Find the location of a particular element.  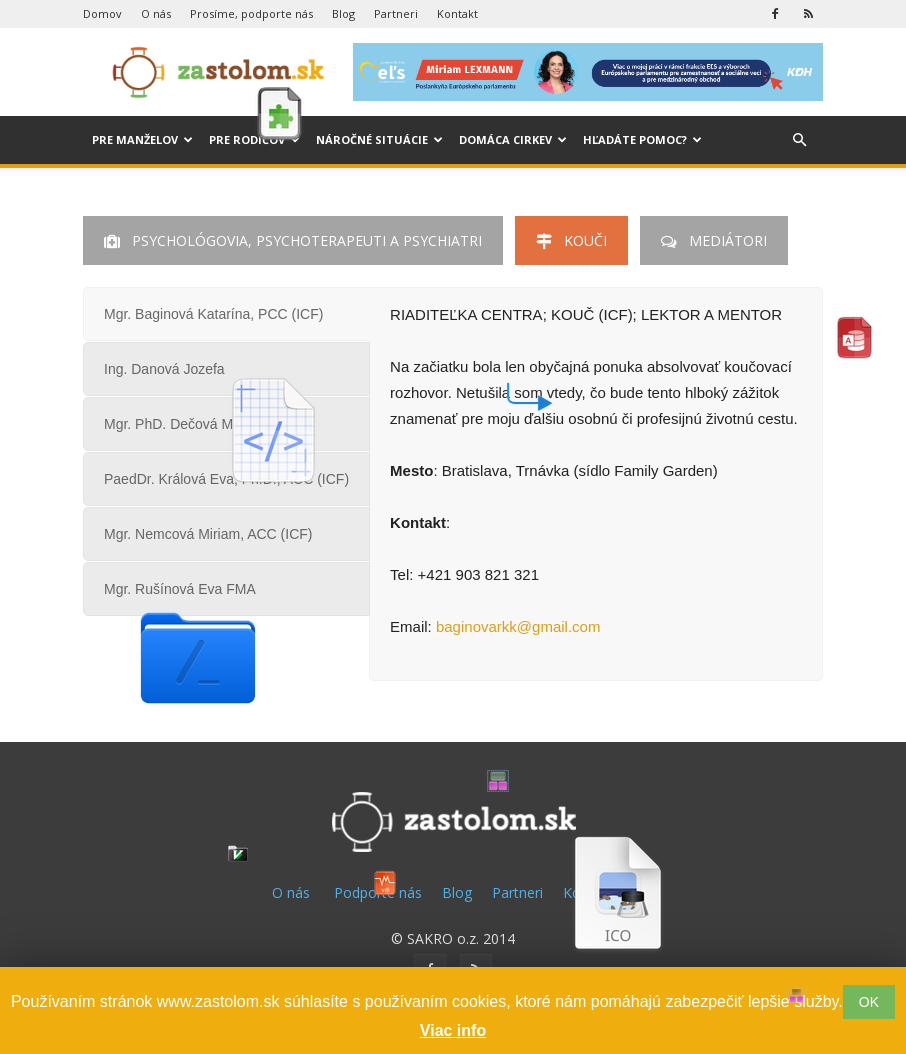

folder containing vim editor configuration files is located at coordinates (238, 854).